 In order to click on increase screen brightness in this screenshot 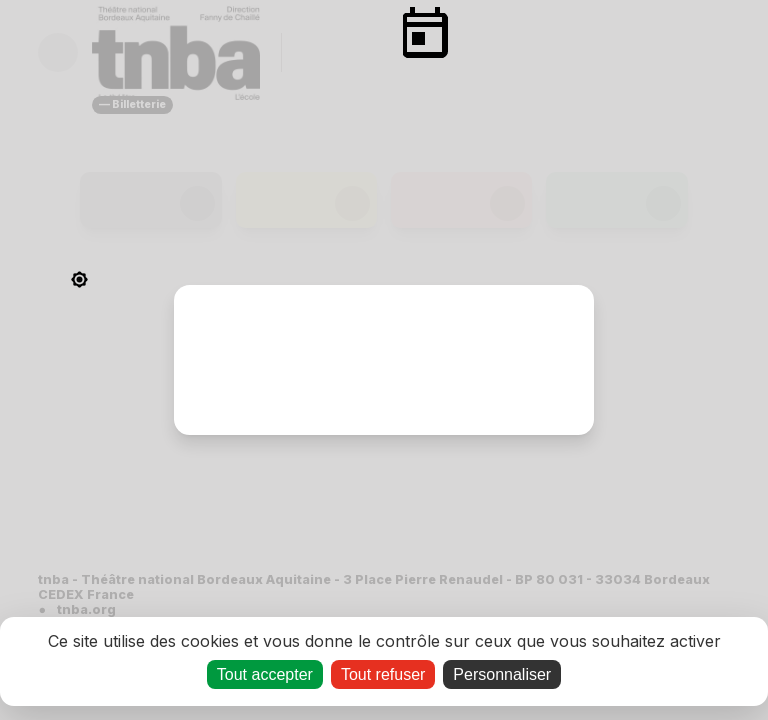, I will do `click(79, 279)`.